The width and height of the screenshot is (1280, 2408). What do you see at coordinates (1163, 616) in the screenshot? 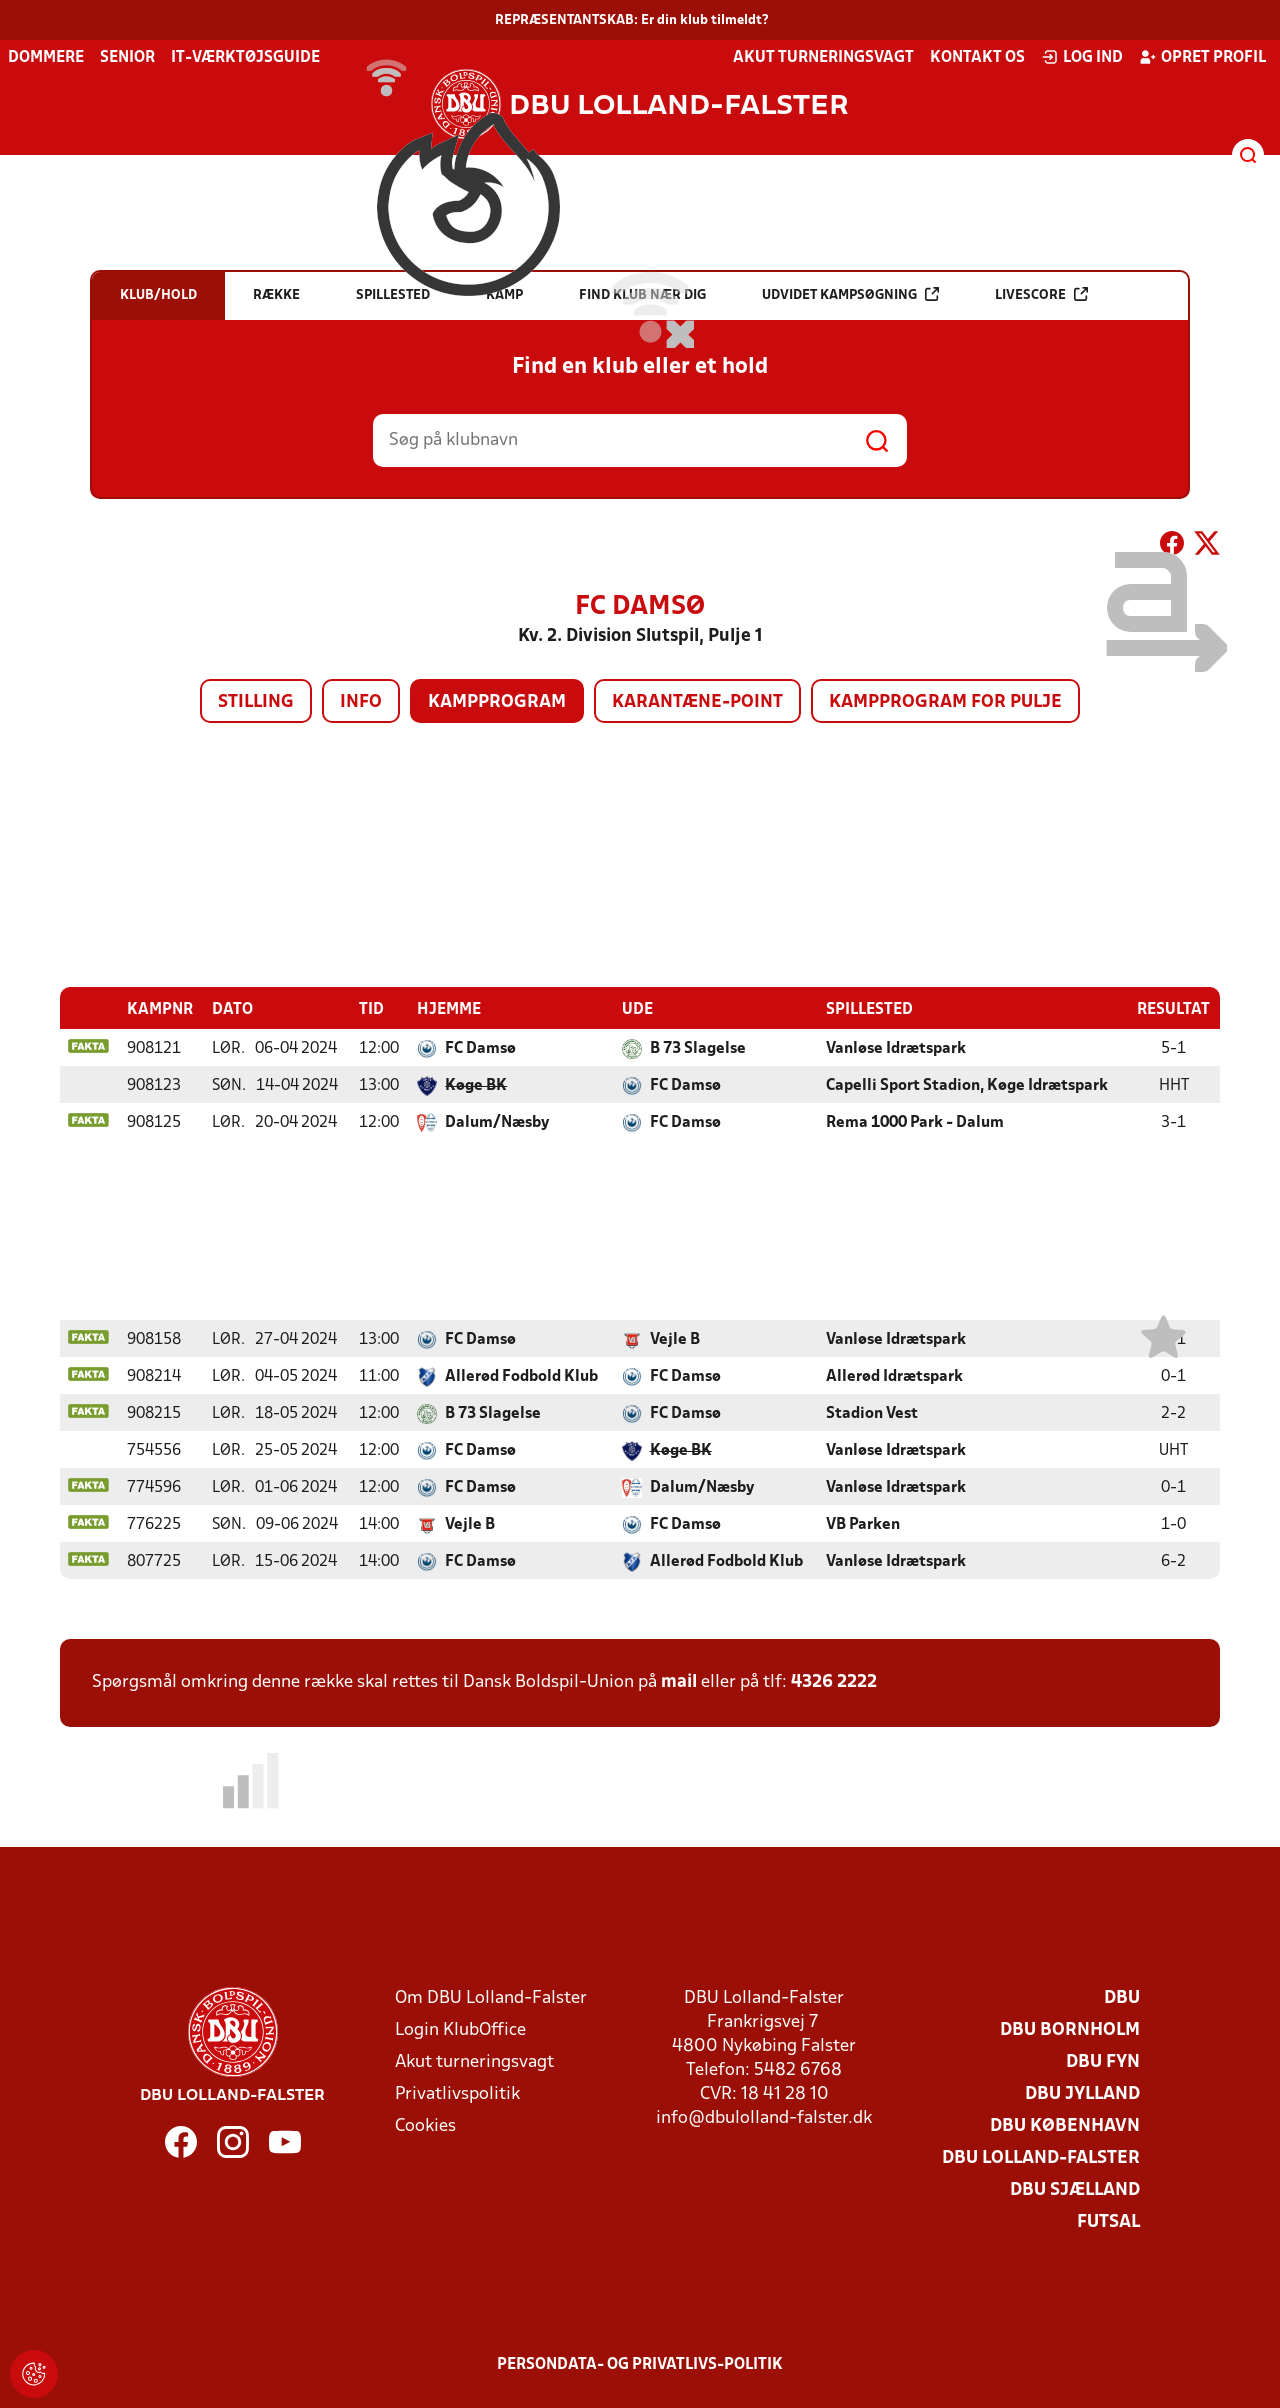
I see `set text direction to left-to-right` at bounding box center [1163, 616].